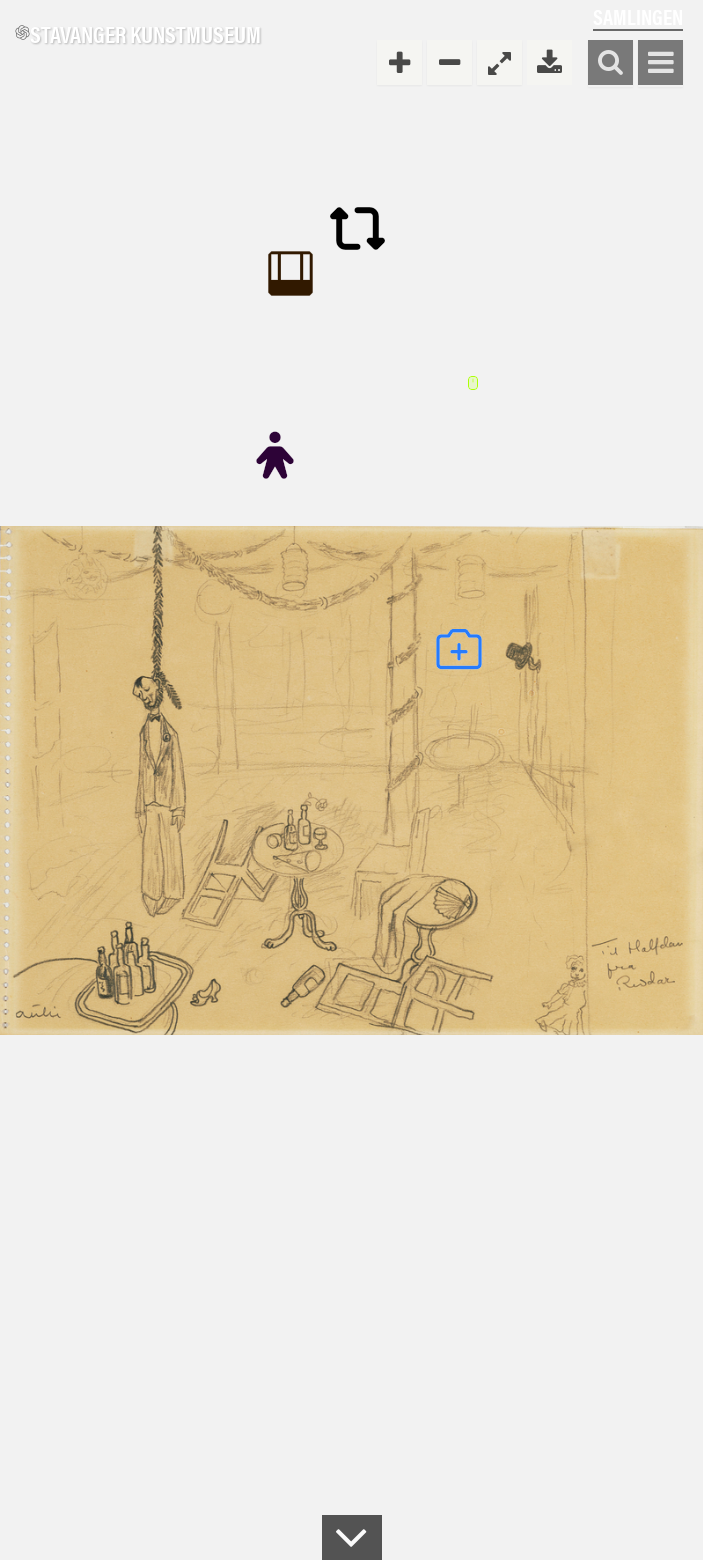 This screenshot has height=1560, width=703. I want to click on access OpenAI services or ChatGPT, so click(22, 32).